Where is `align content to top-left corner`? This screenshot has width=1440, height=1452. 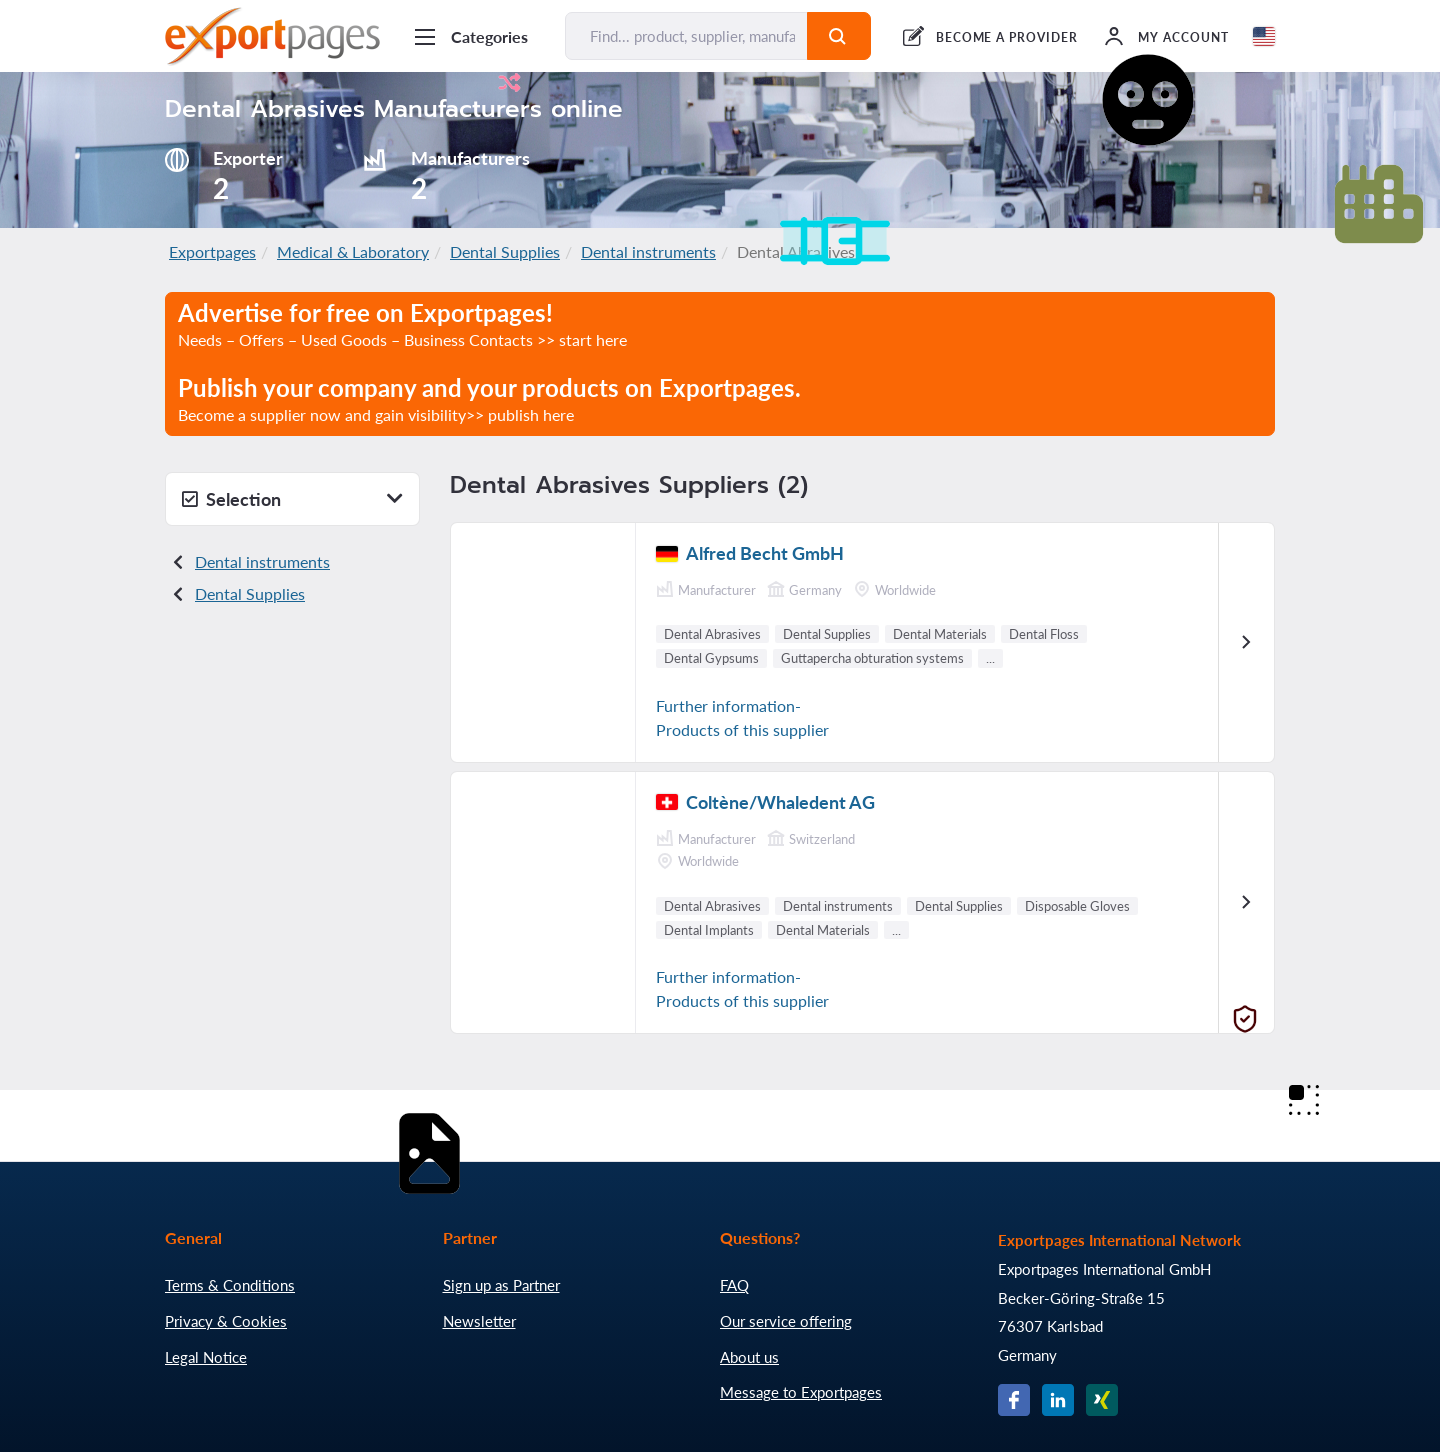 align content to top-left corner is located at coordinates (1304, 1100).